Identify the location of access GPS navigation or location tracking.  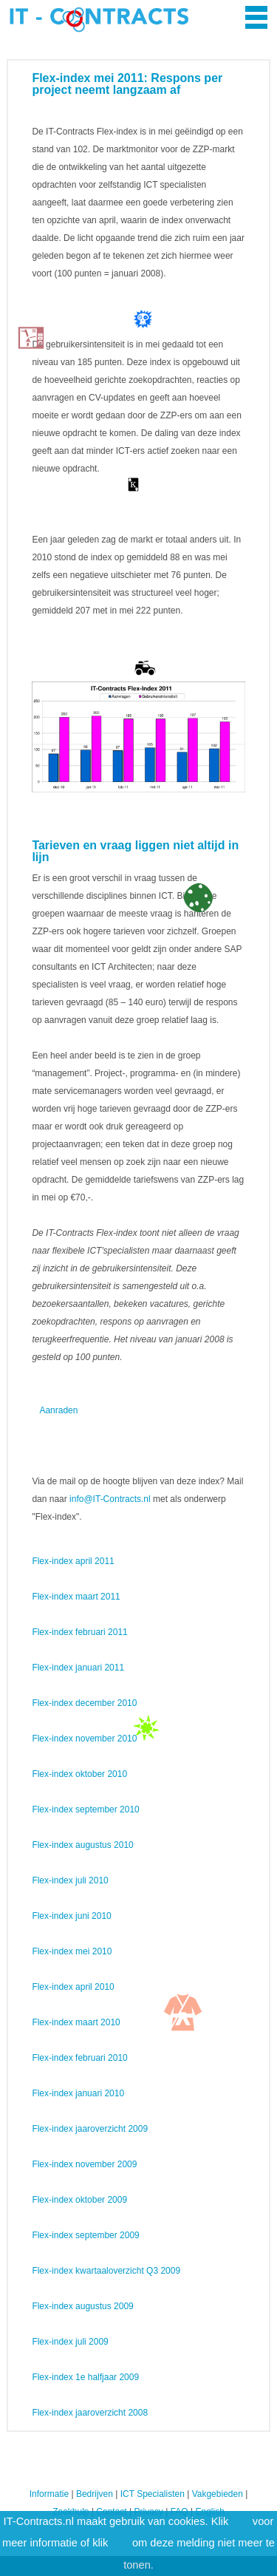
(31, 338).